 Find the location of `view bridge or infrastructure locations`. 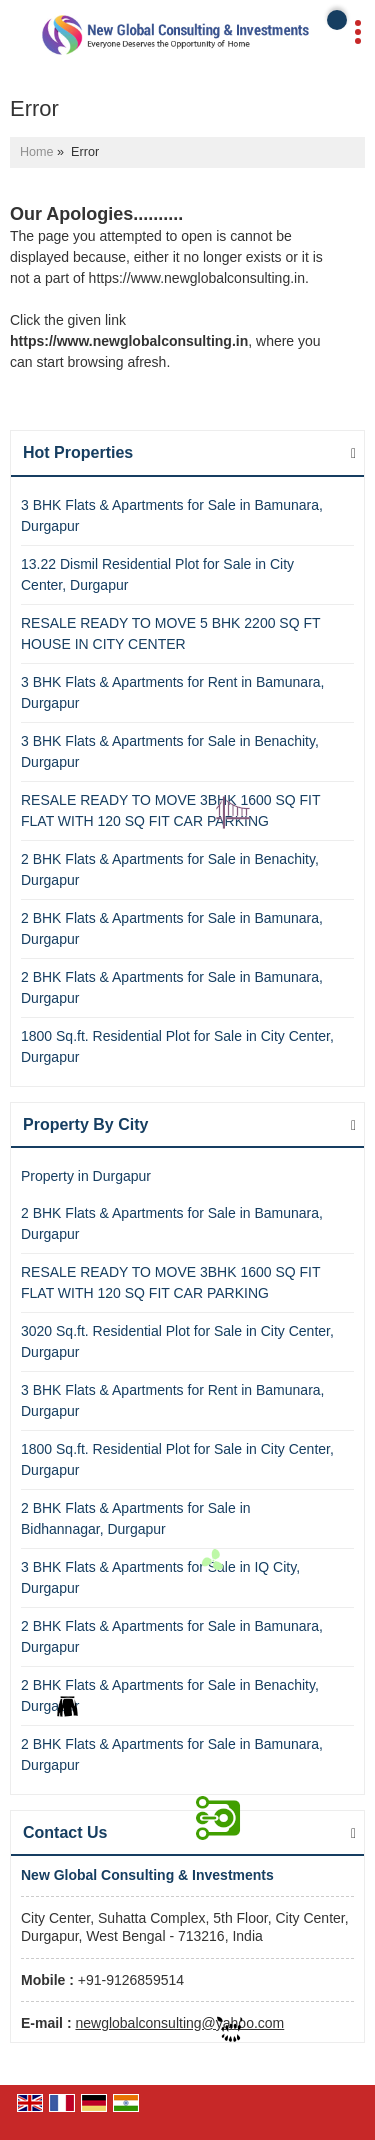

view bridge or infrastructure locations is located at coordinates (233, 812).